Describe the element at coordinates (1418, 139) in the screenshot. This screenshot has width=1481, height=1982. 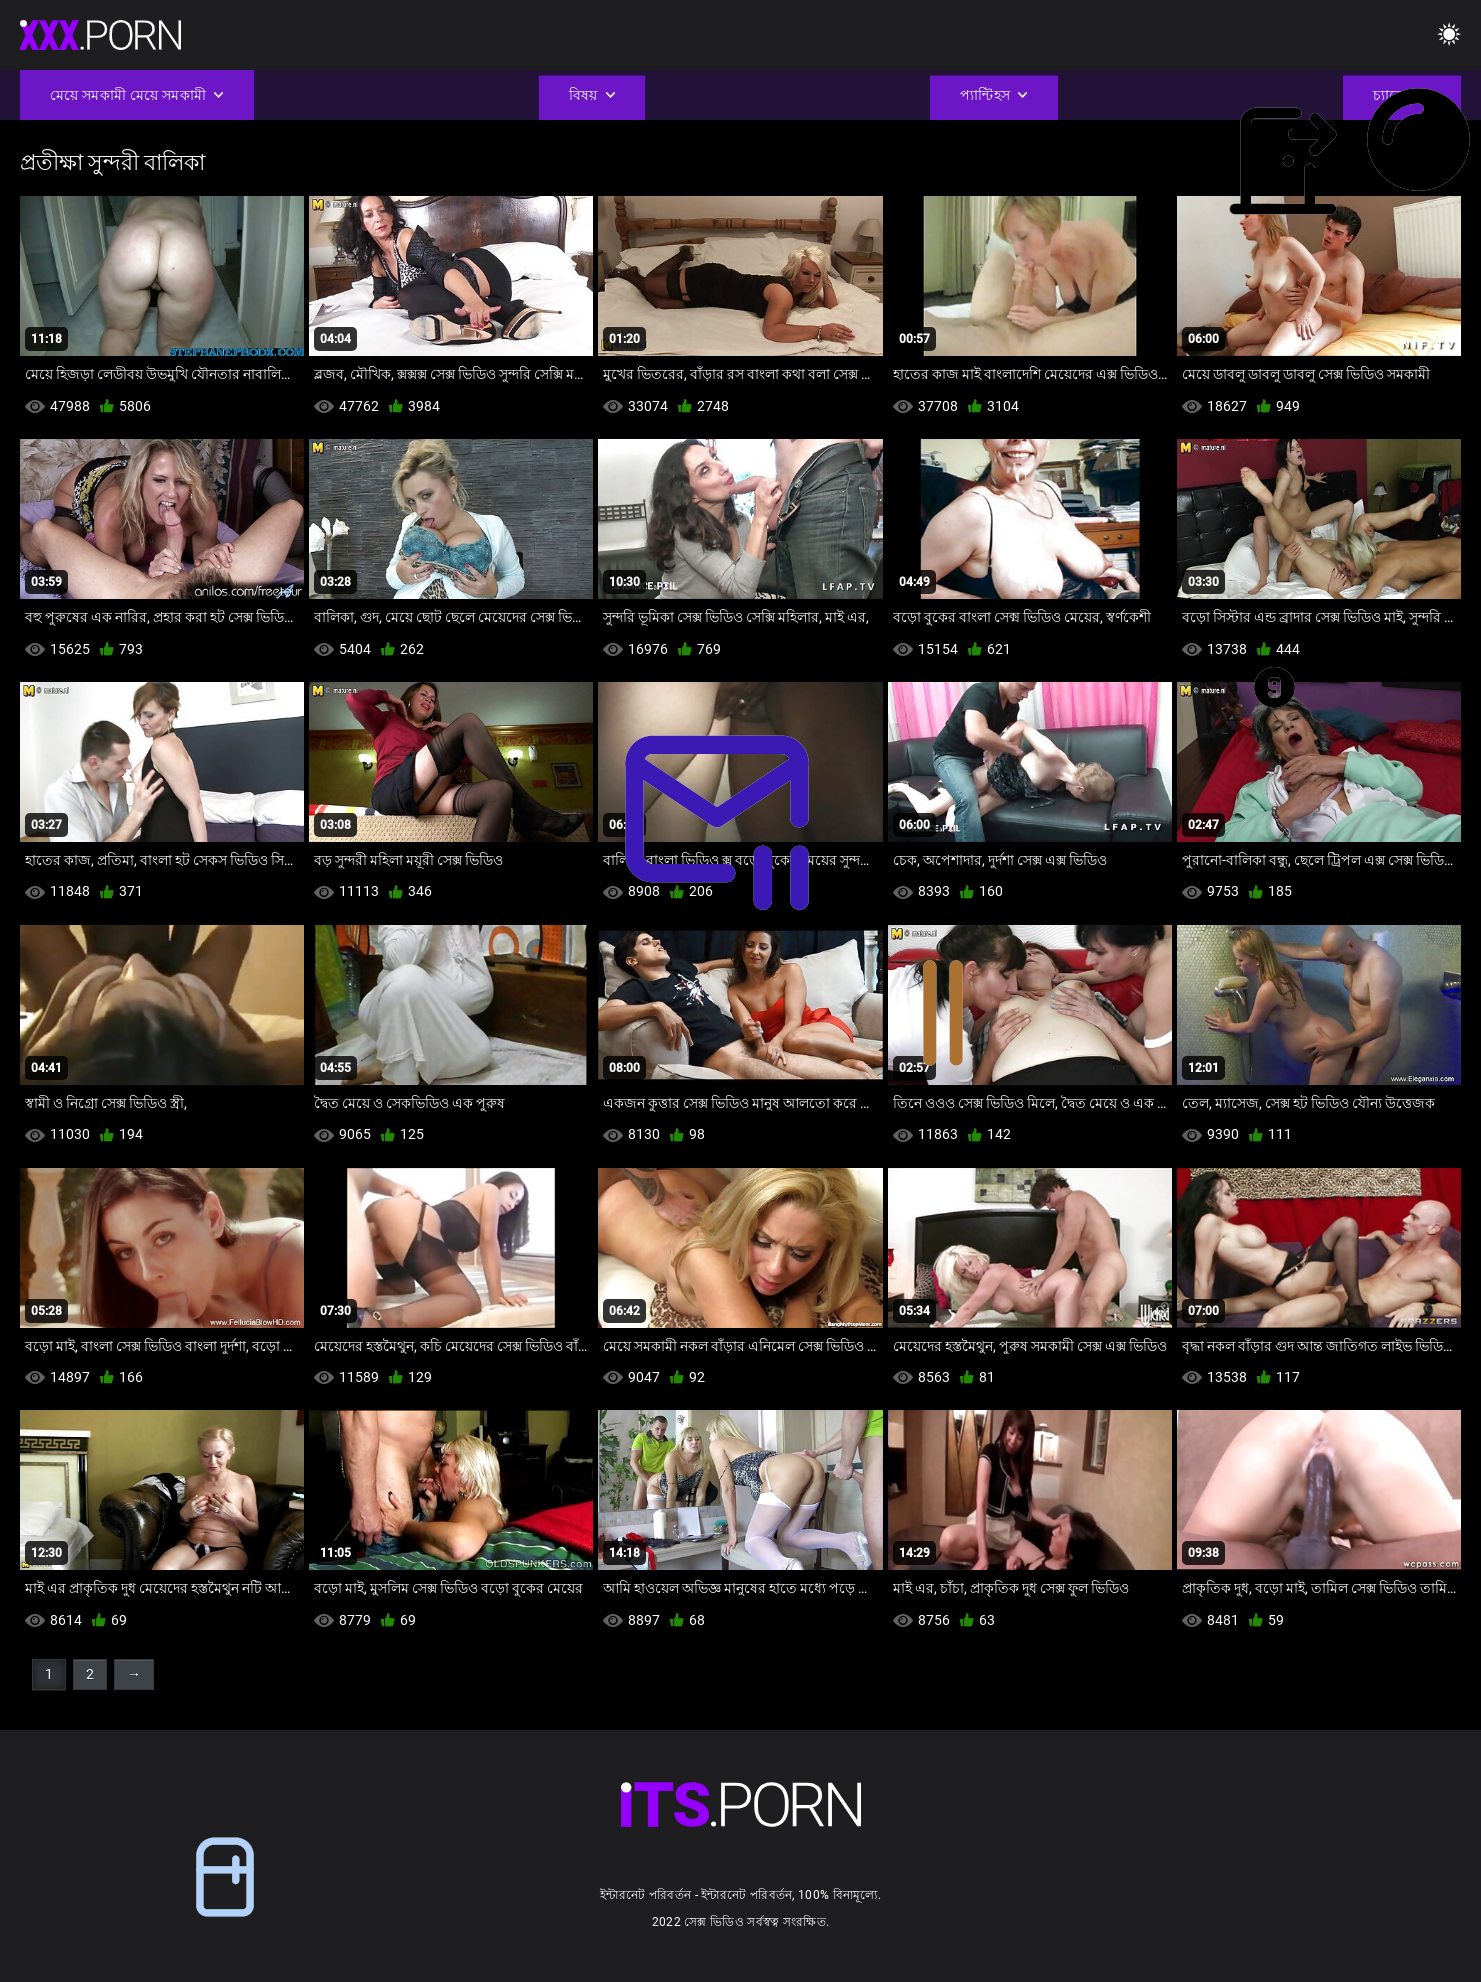
I see `apply inner shadow effect to top-left corner` at that location.